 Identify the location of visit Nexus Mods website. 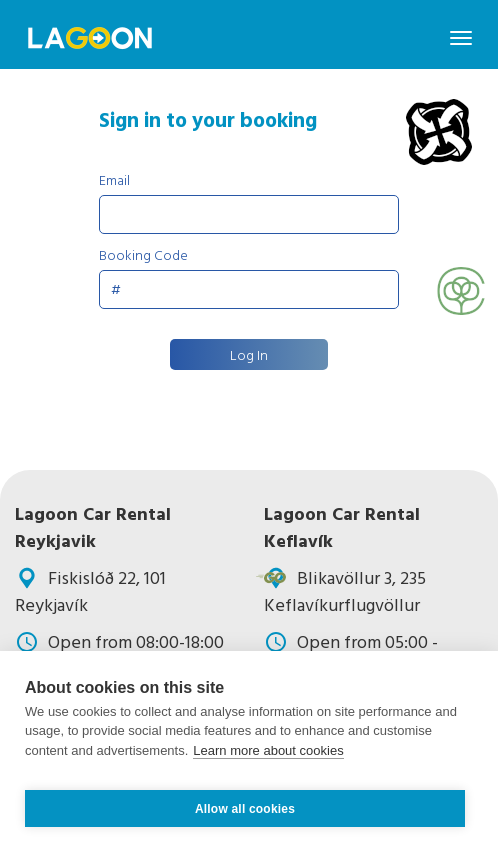
(439, 132).